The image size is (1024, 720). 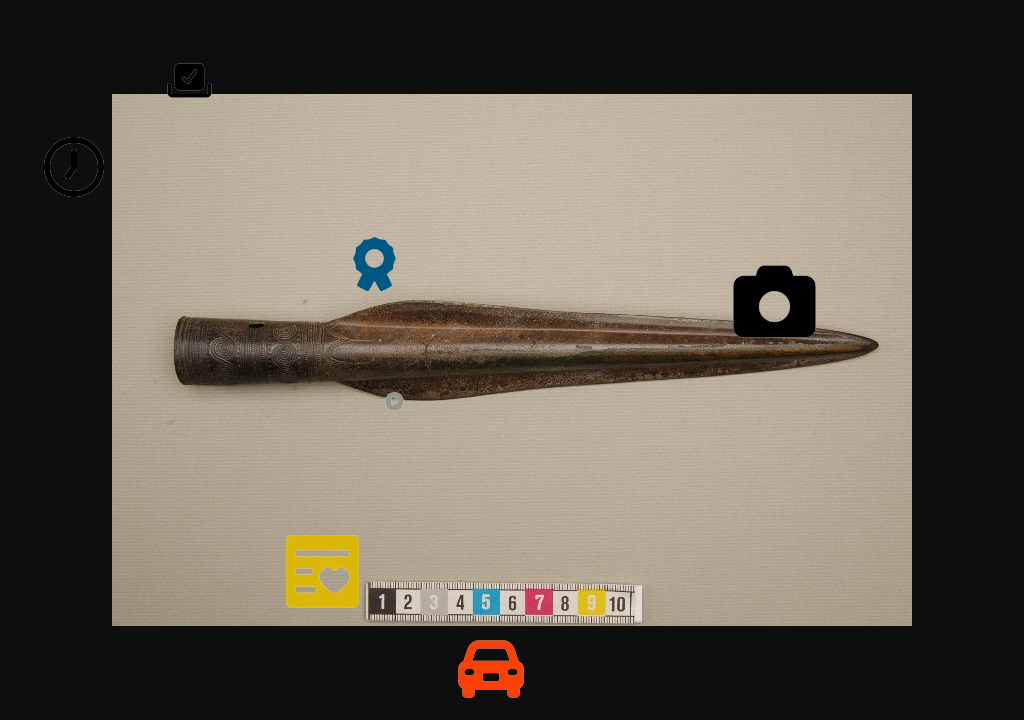 I want to click on cast your vote or submit a ballot, so click(x=189, y=80).